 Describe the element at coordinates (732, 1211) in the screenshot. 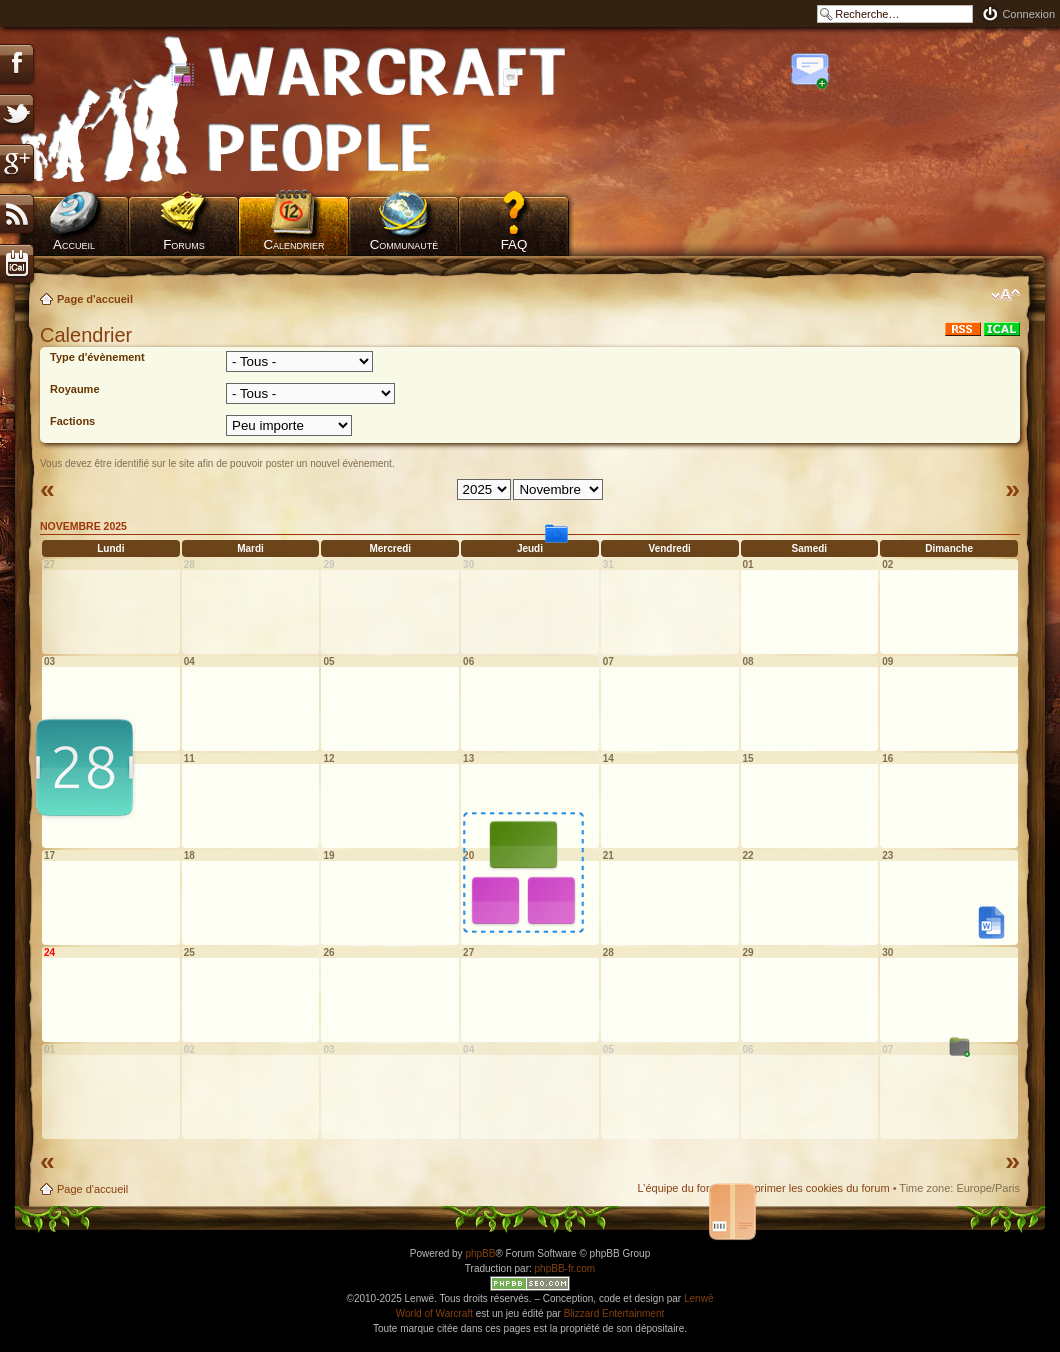

I see `compressed or archived file type indicator` at that location.